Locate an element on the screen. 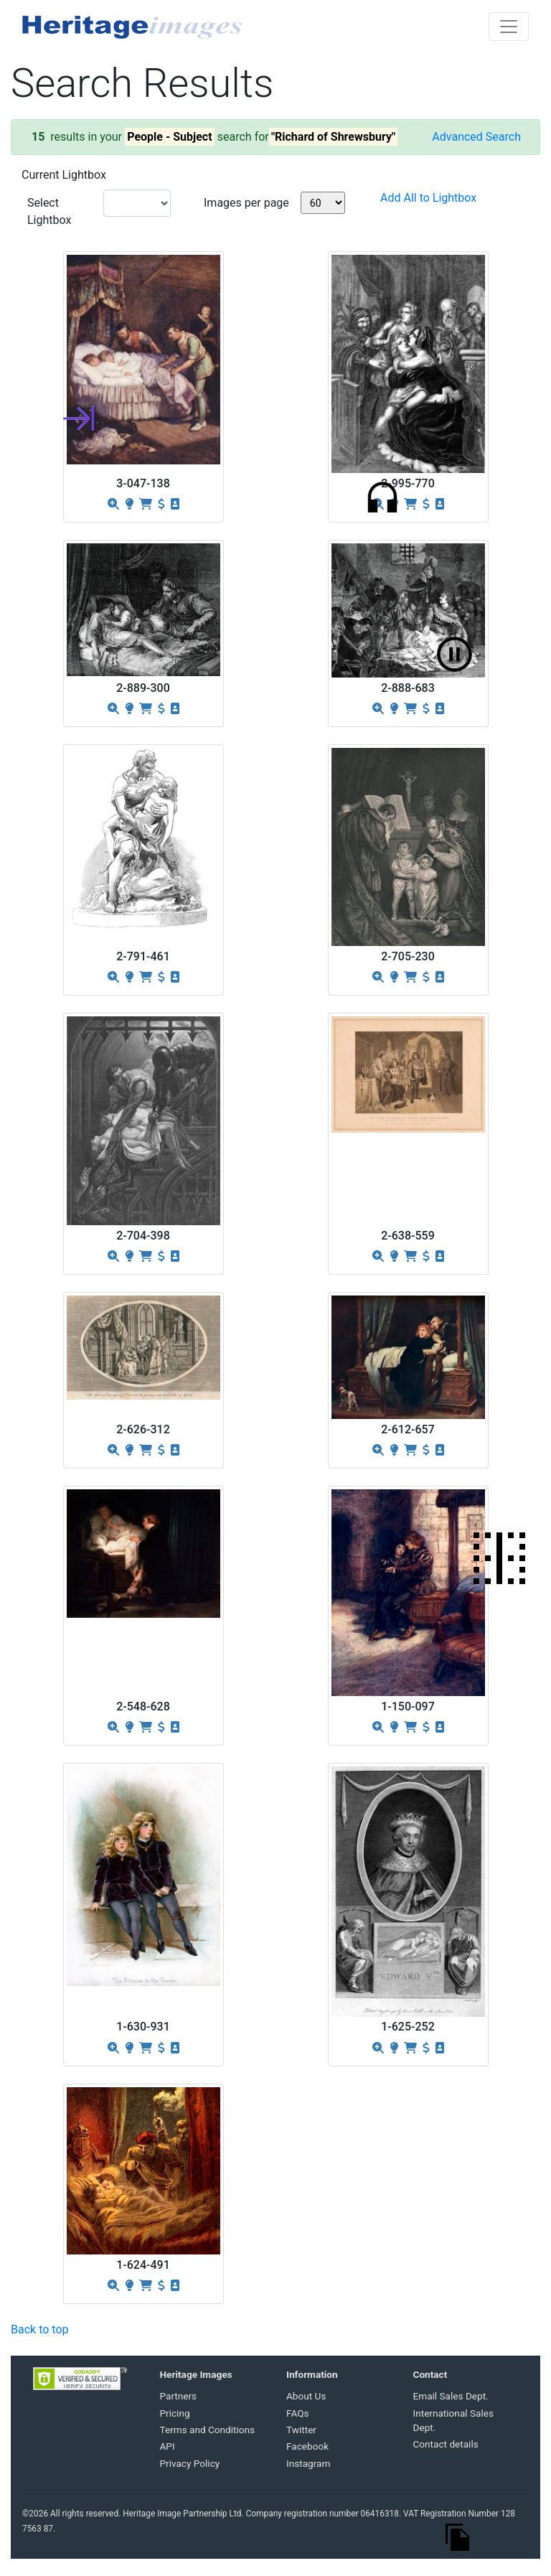 The width and height of the screenshot is (551, 2576). move cursor to the next tab stop is located at coordinates (76, 417).